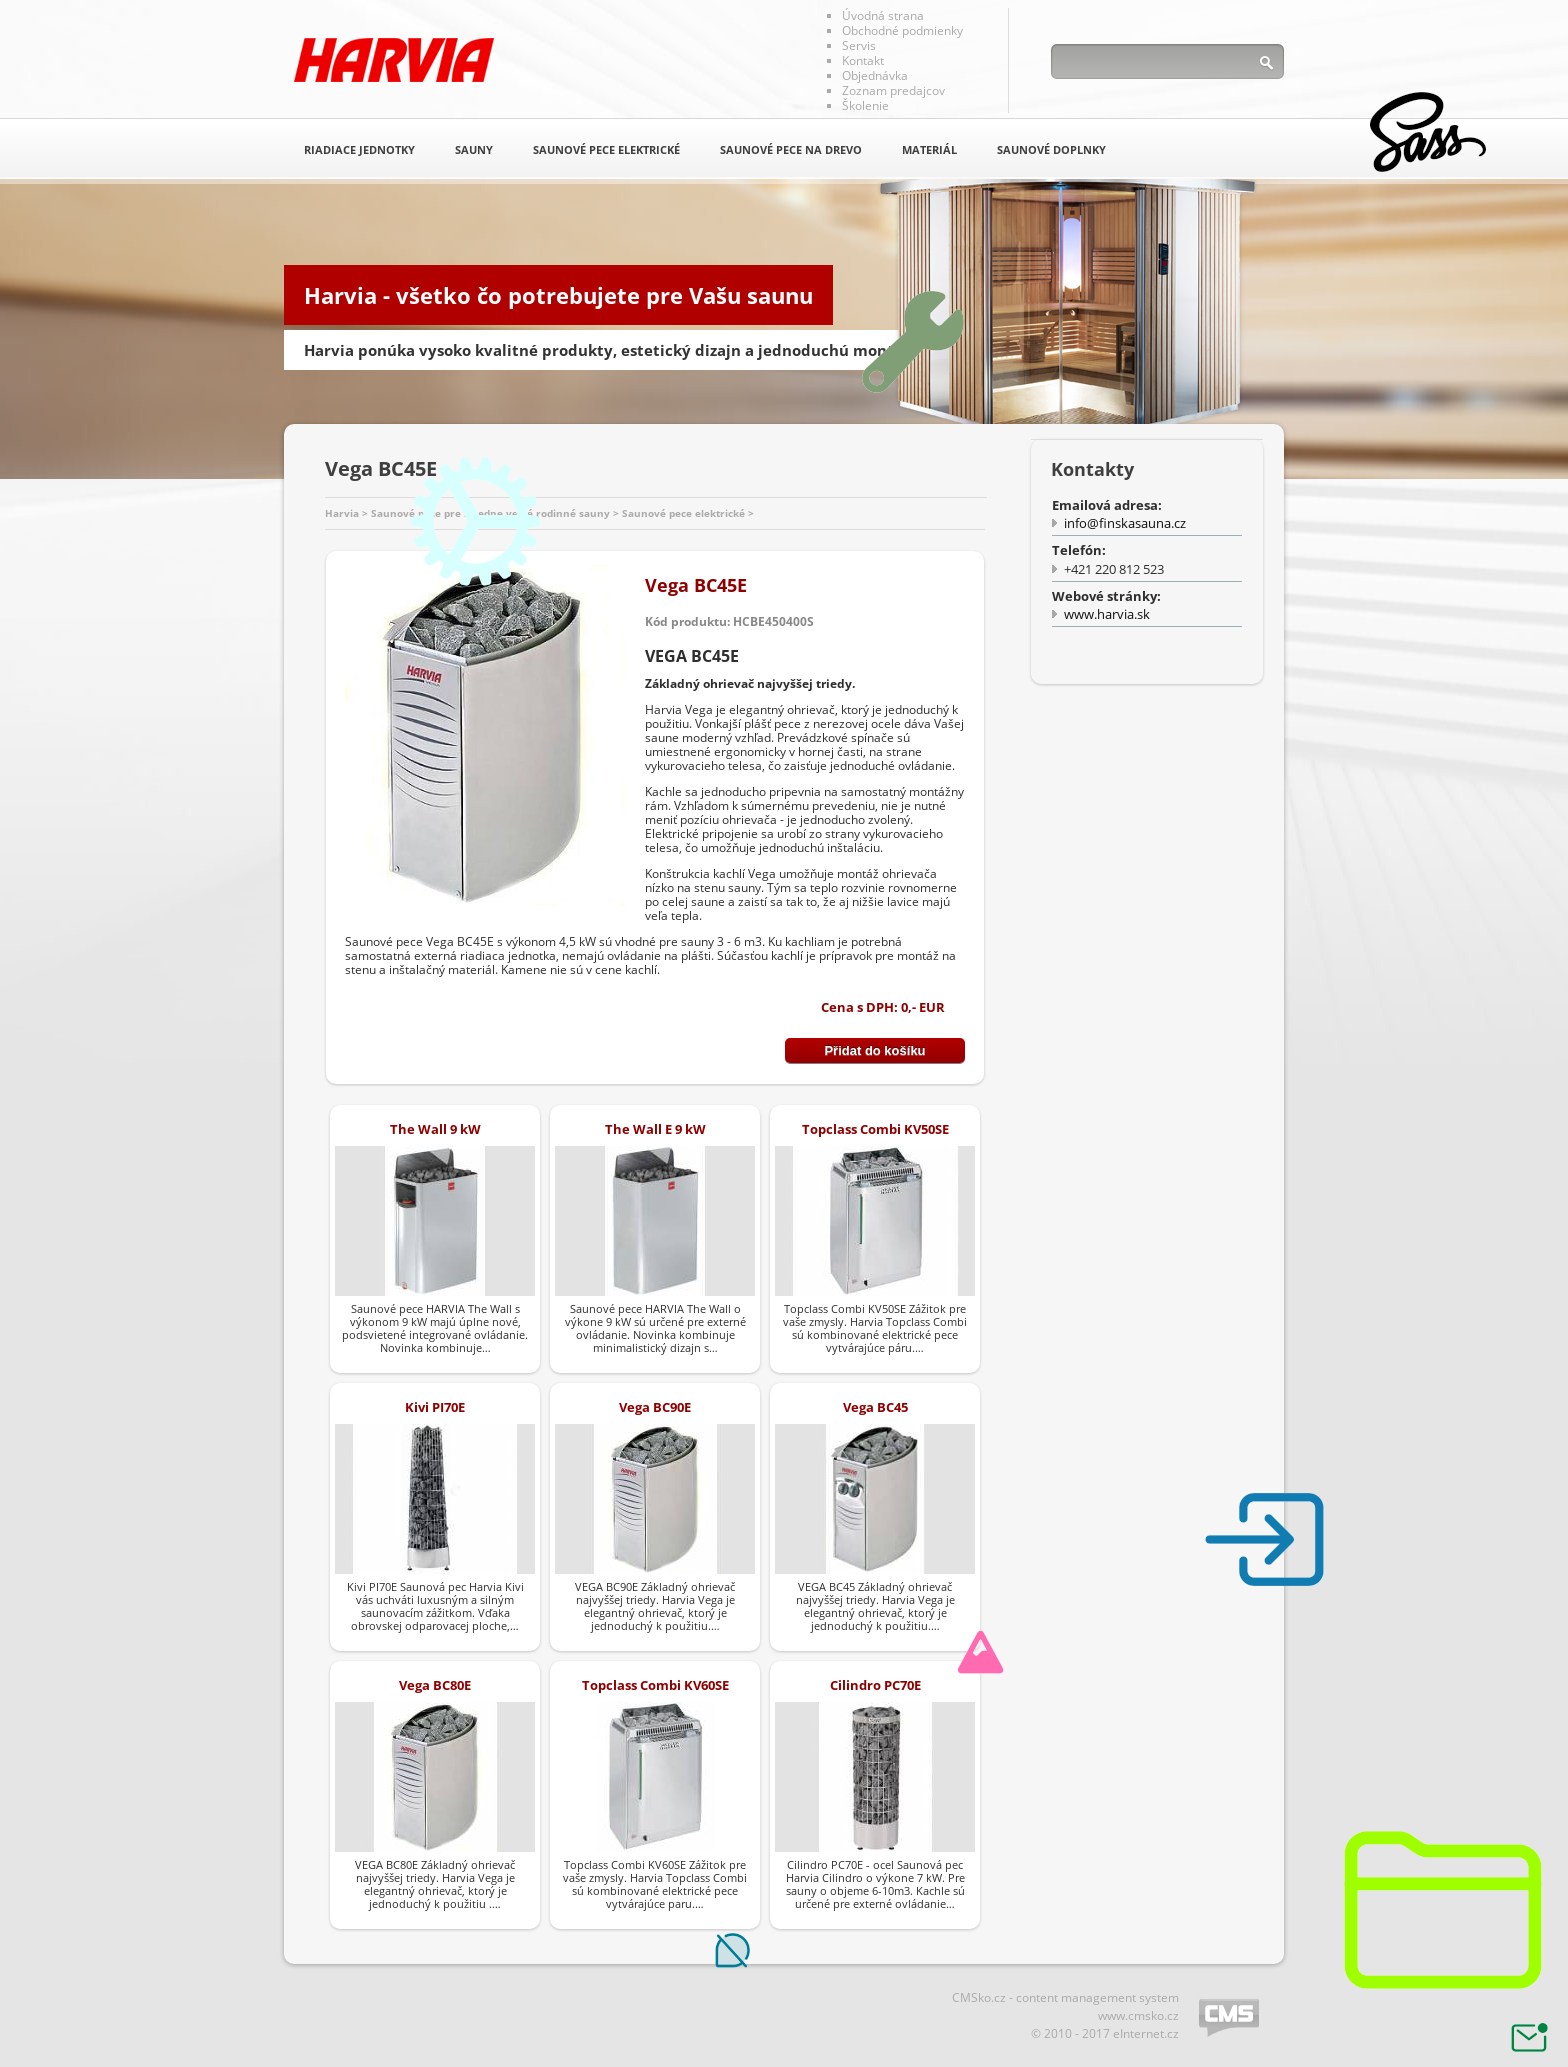 Image resolution: width=1568 pixels, height=2067 pixels. I want to click on log in to your account, so click(1264, 1539).